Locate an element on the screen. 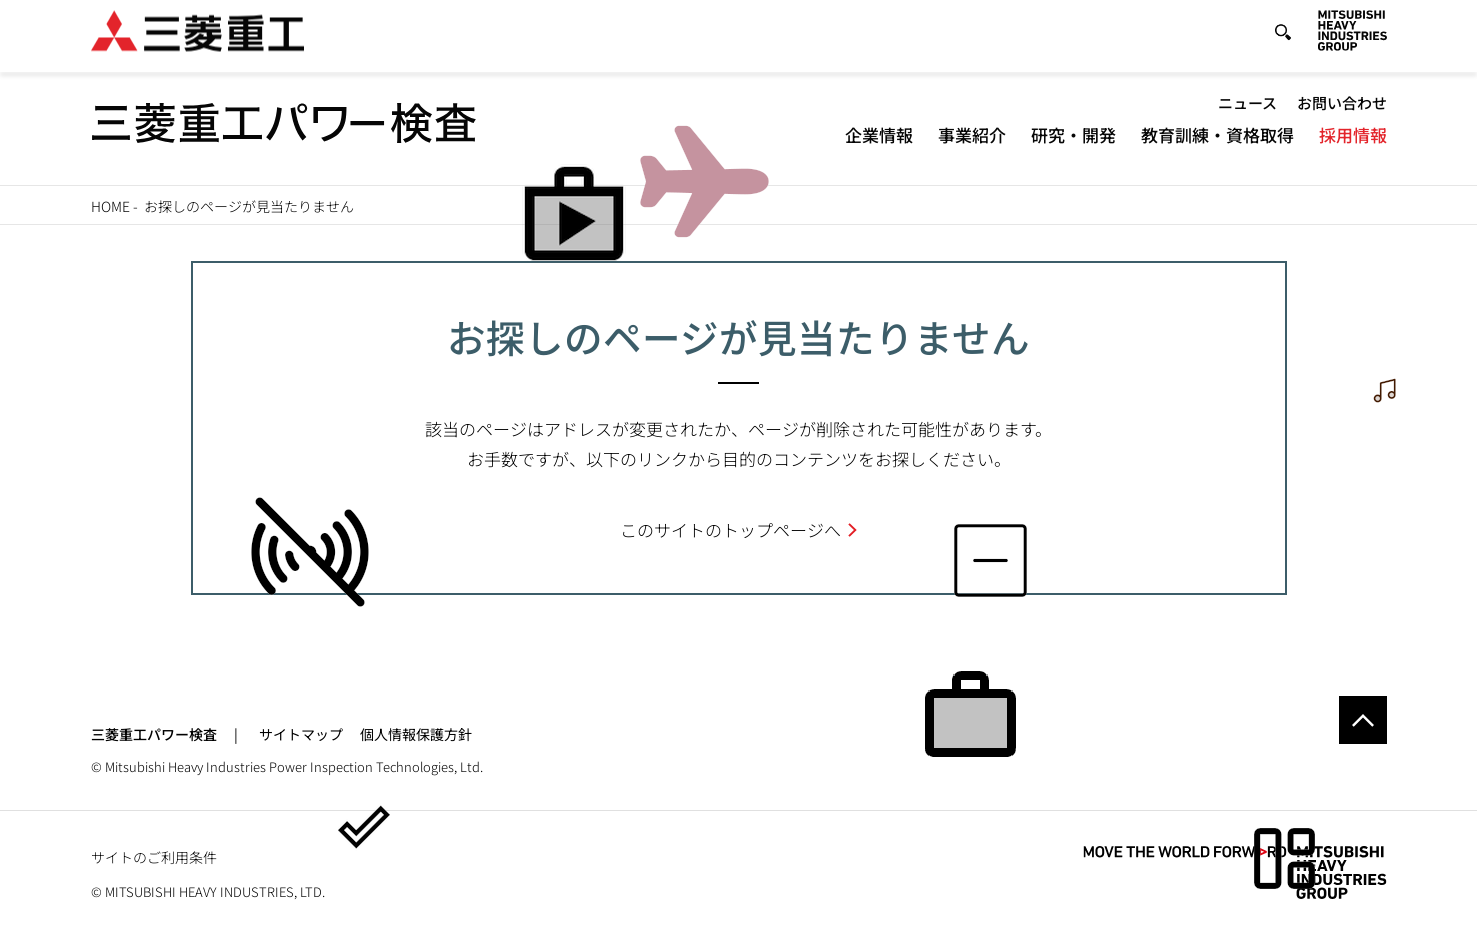 The image size is (1477, 935). enable airplane mode is located at coordinates (704, 181).